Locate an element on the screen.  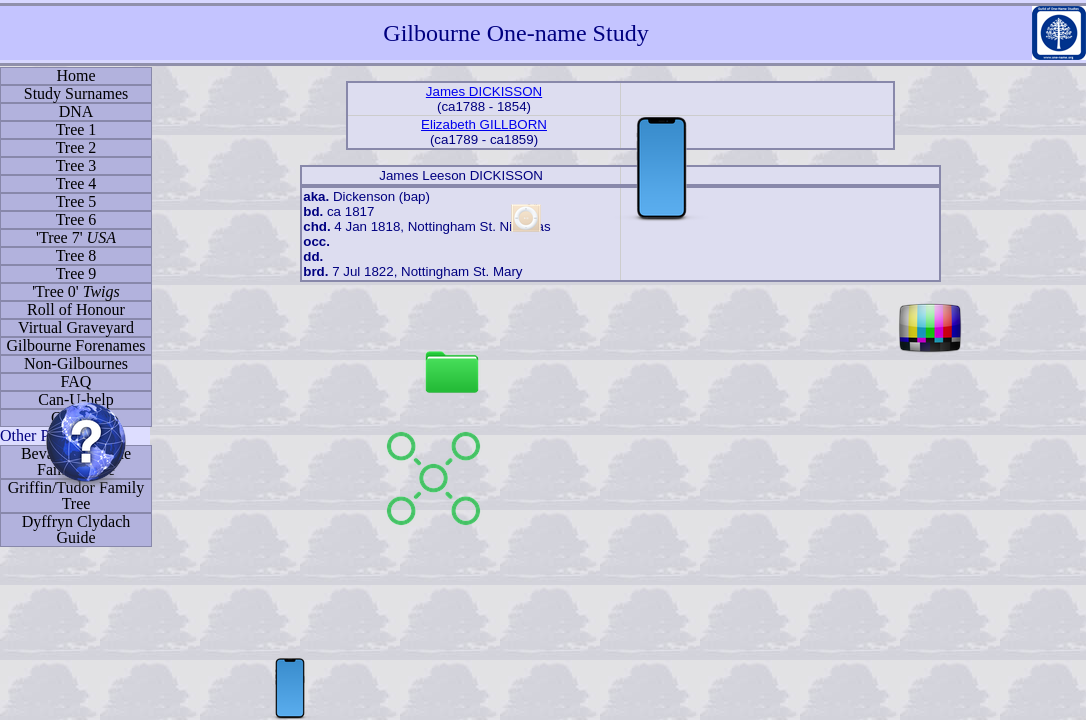
iPhone 16e device icon is located at coordinates (290, 689).